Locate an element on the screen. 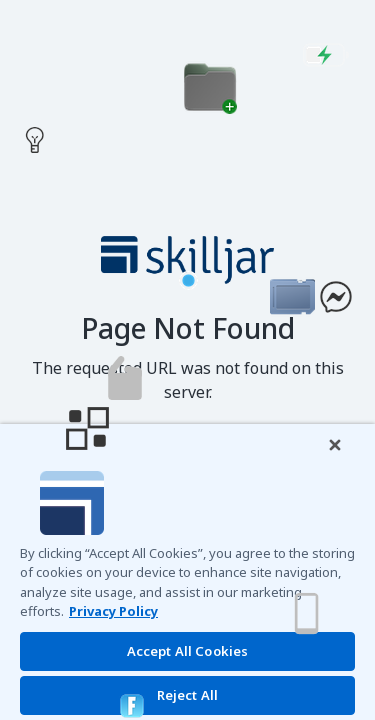 This screenshot has height=720, width=375. install new software or application is located at coordinates (125, 373).